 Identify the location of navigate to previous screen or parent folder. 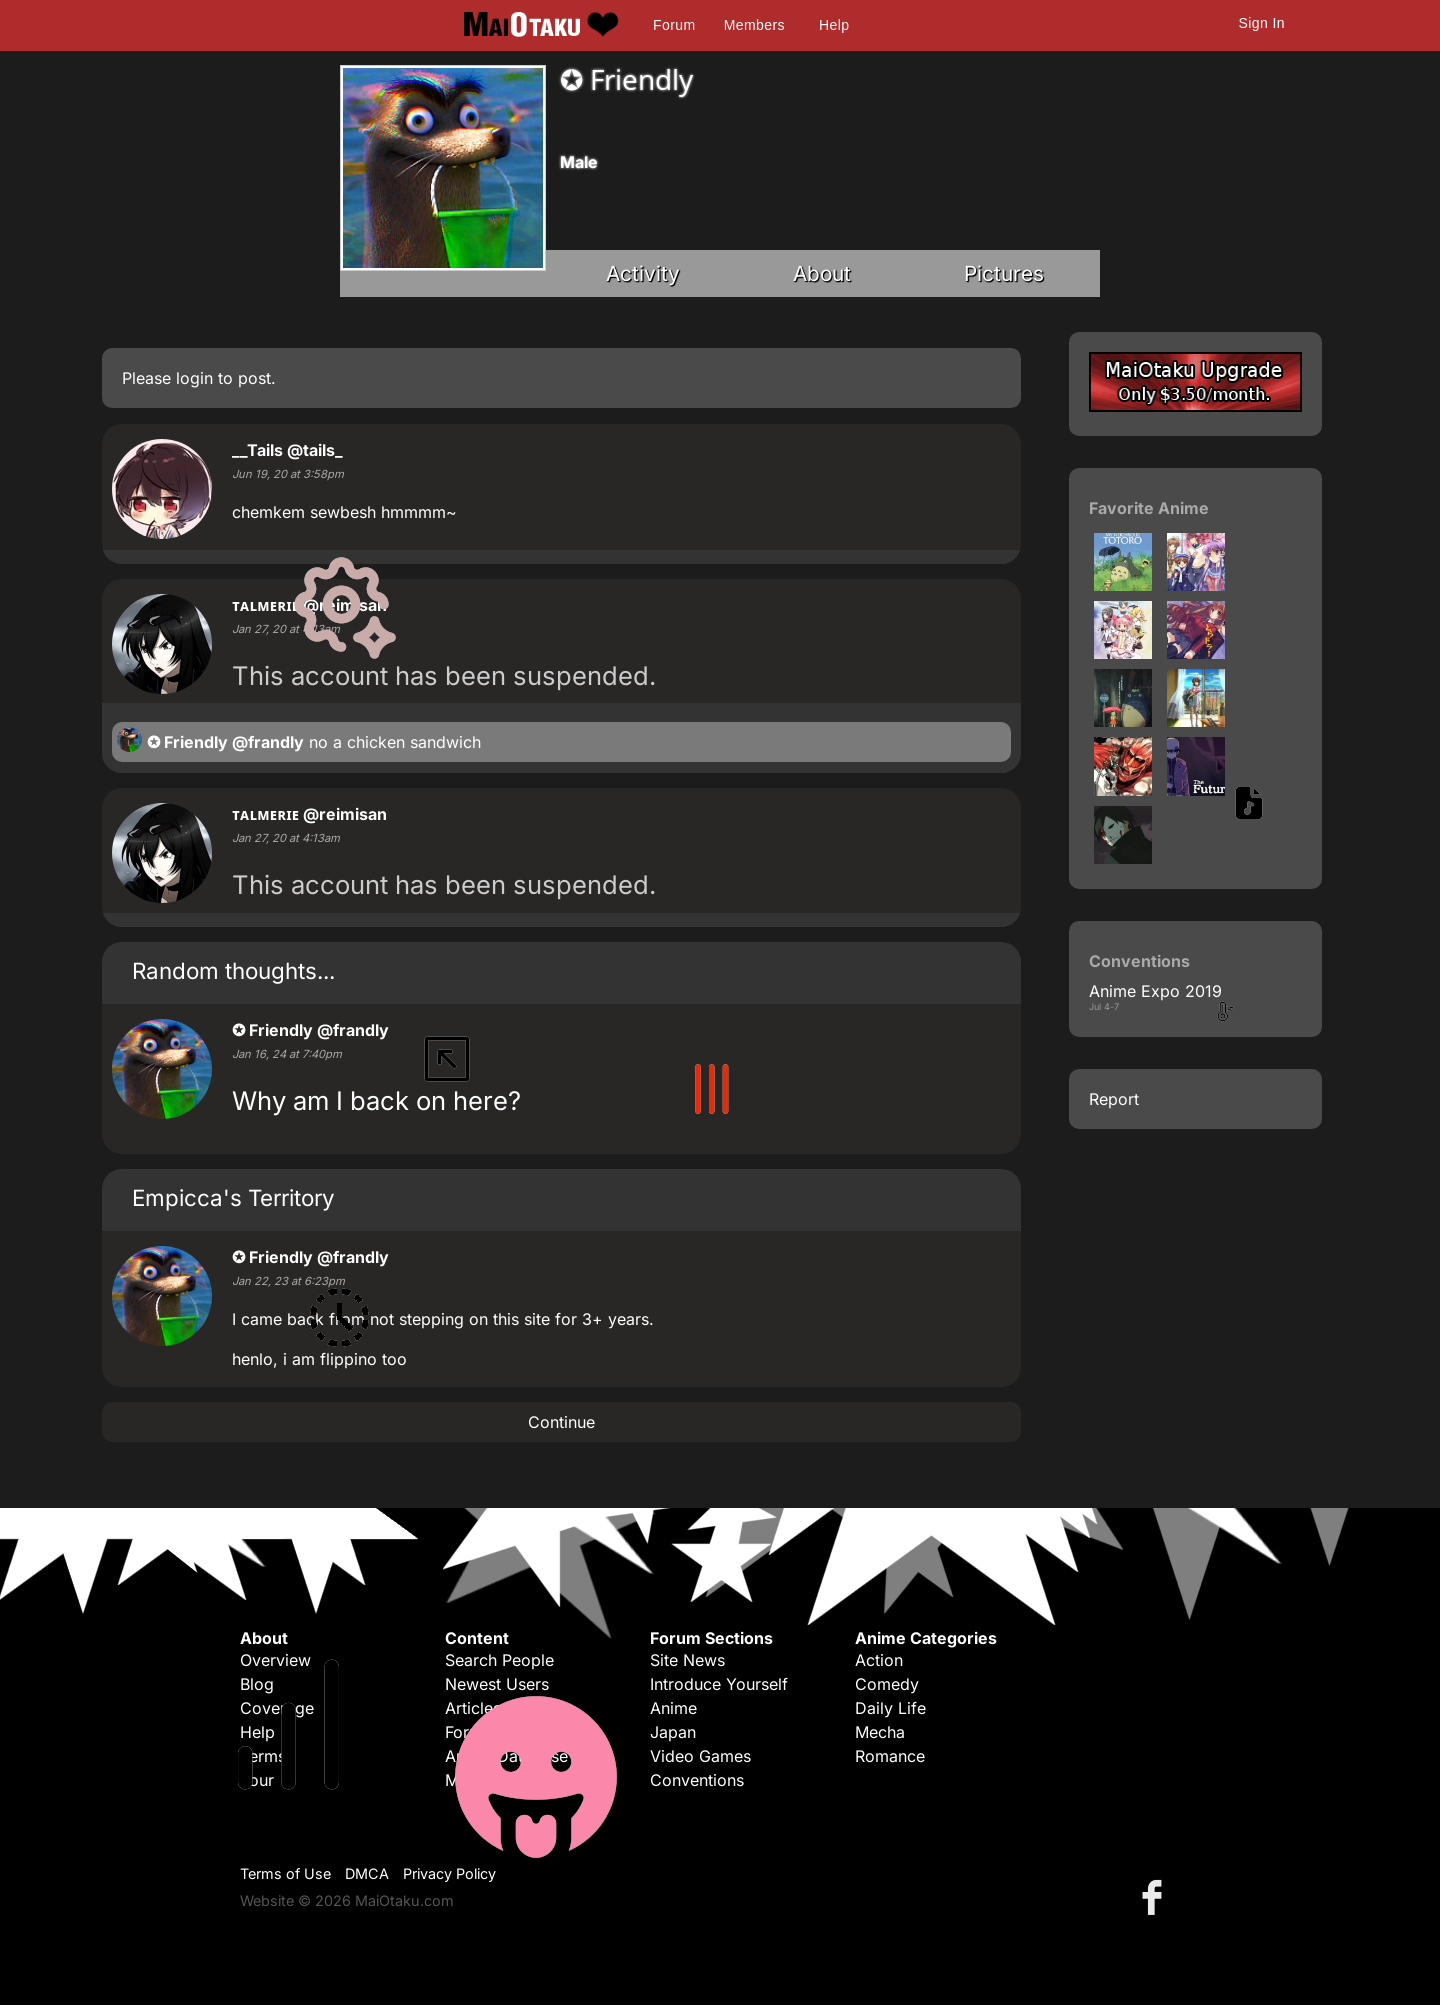
(447, 1059).